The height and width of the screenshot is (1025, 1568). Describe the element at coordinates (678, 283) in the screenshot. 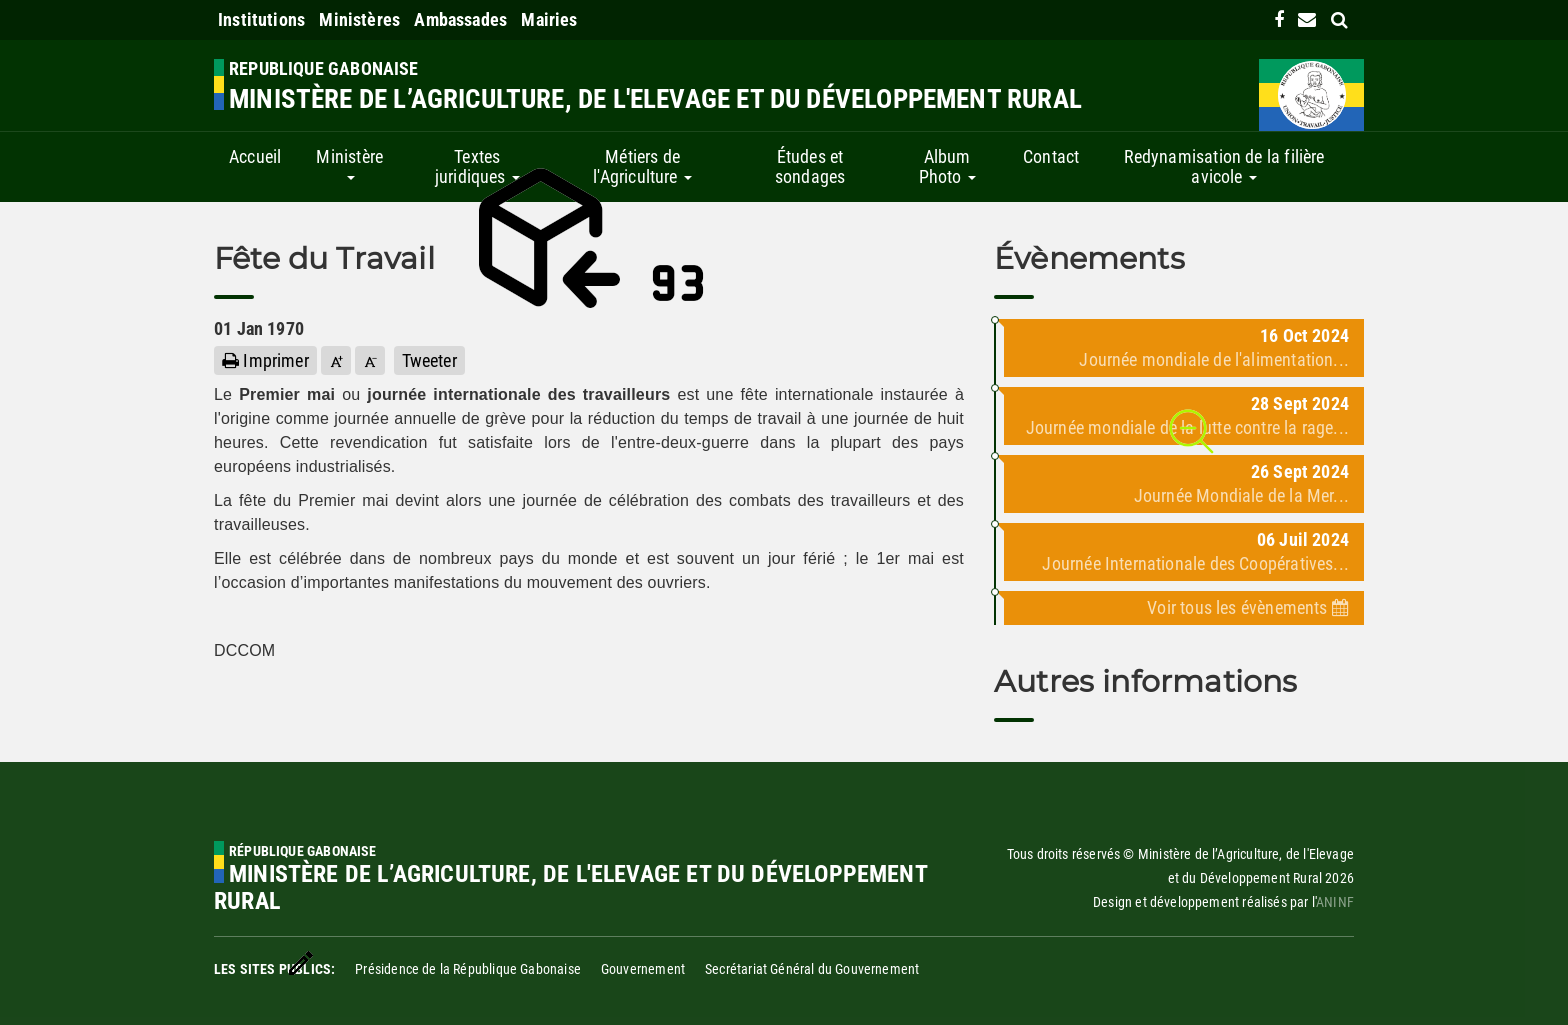

I see `displays the number 93 as a badge or counter` at that location.